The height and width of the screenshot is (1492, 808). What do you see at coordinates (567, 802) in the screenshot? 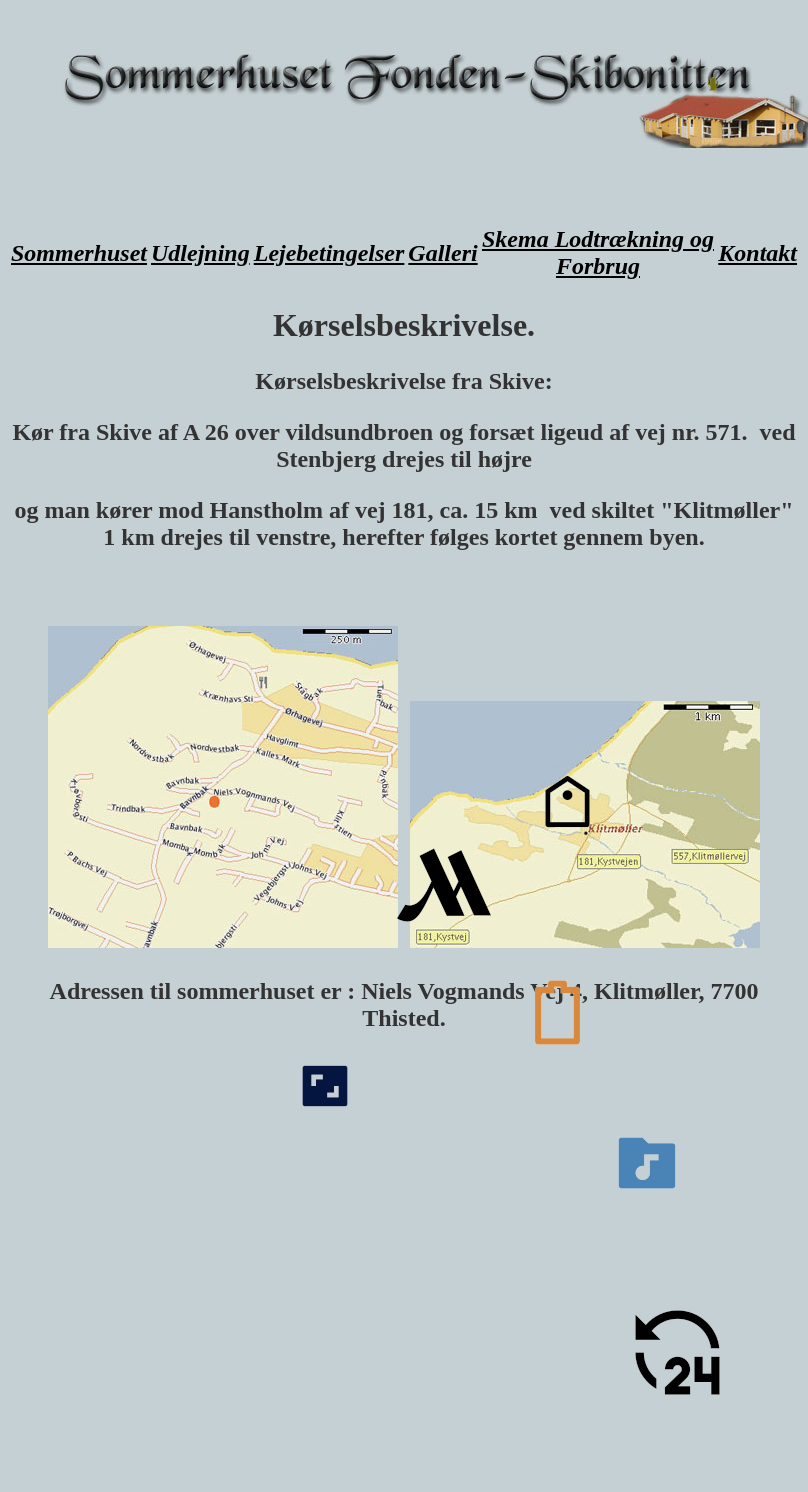
I see `view product pricing or discounts` at bounding box center [567, 802].